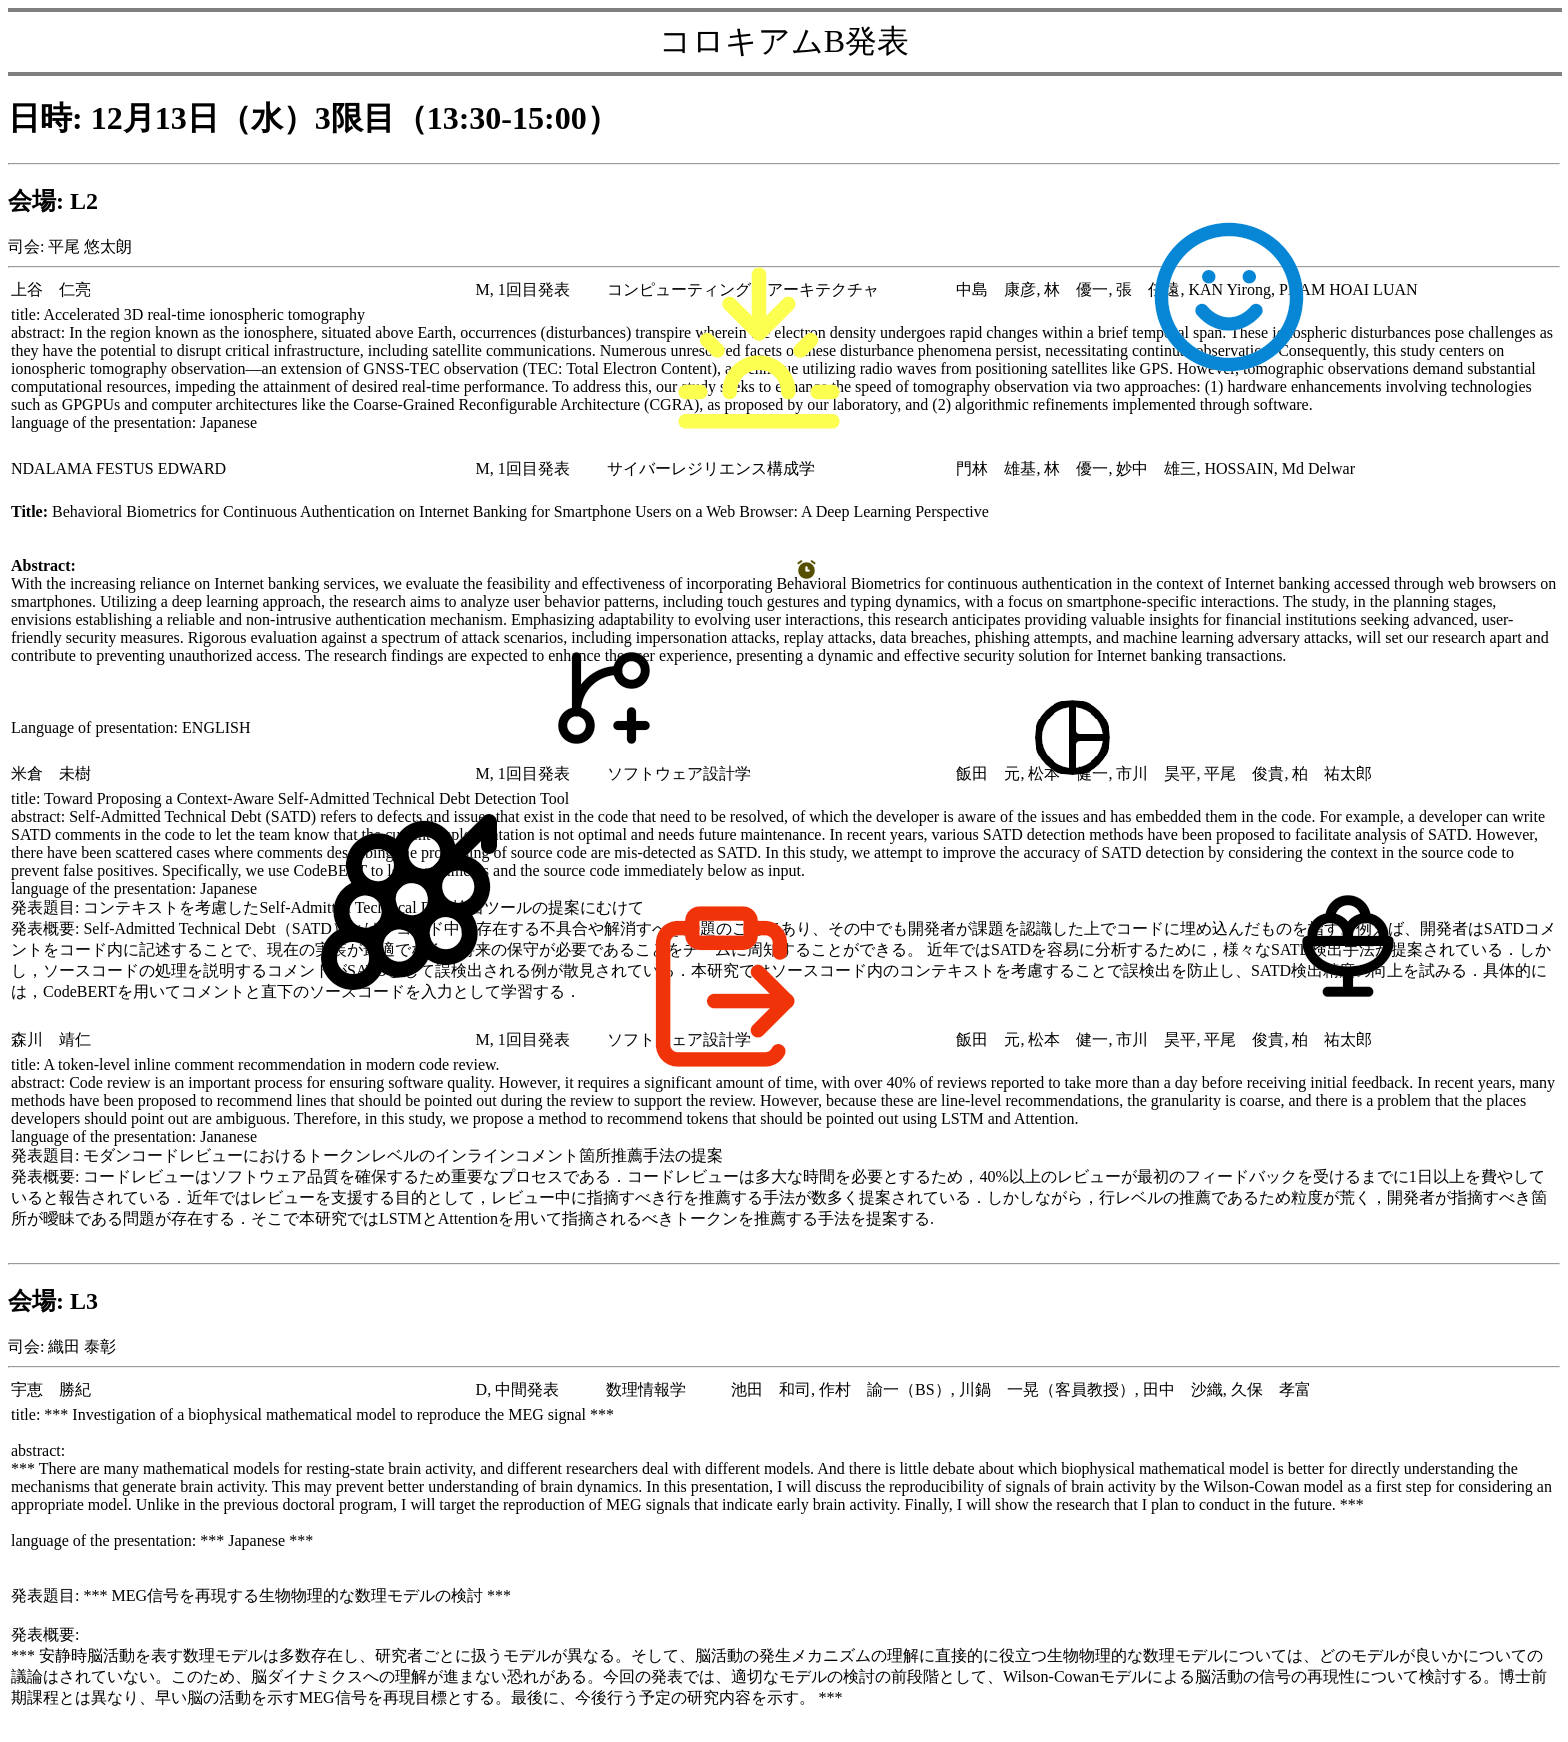 The image size is (1568, 1742). What do you see at coordinates (759, 348) in the screenshot?
I see `set display to evening or night mode` at bounding box center [759, 348].